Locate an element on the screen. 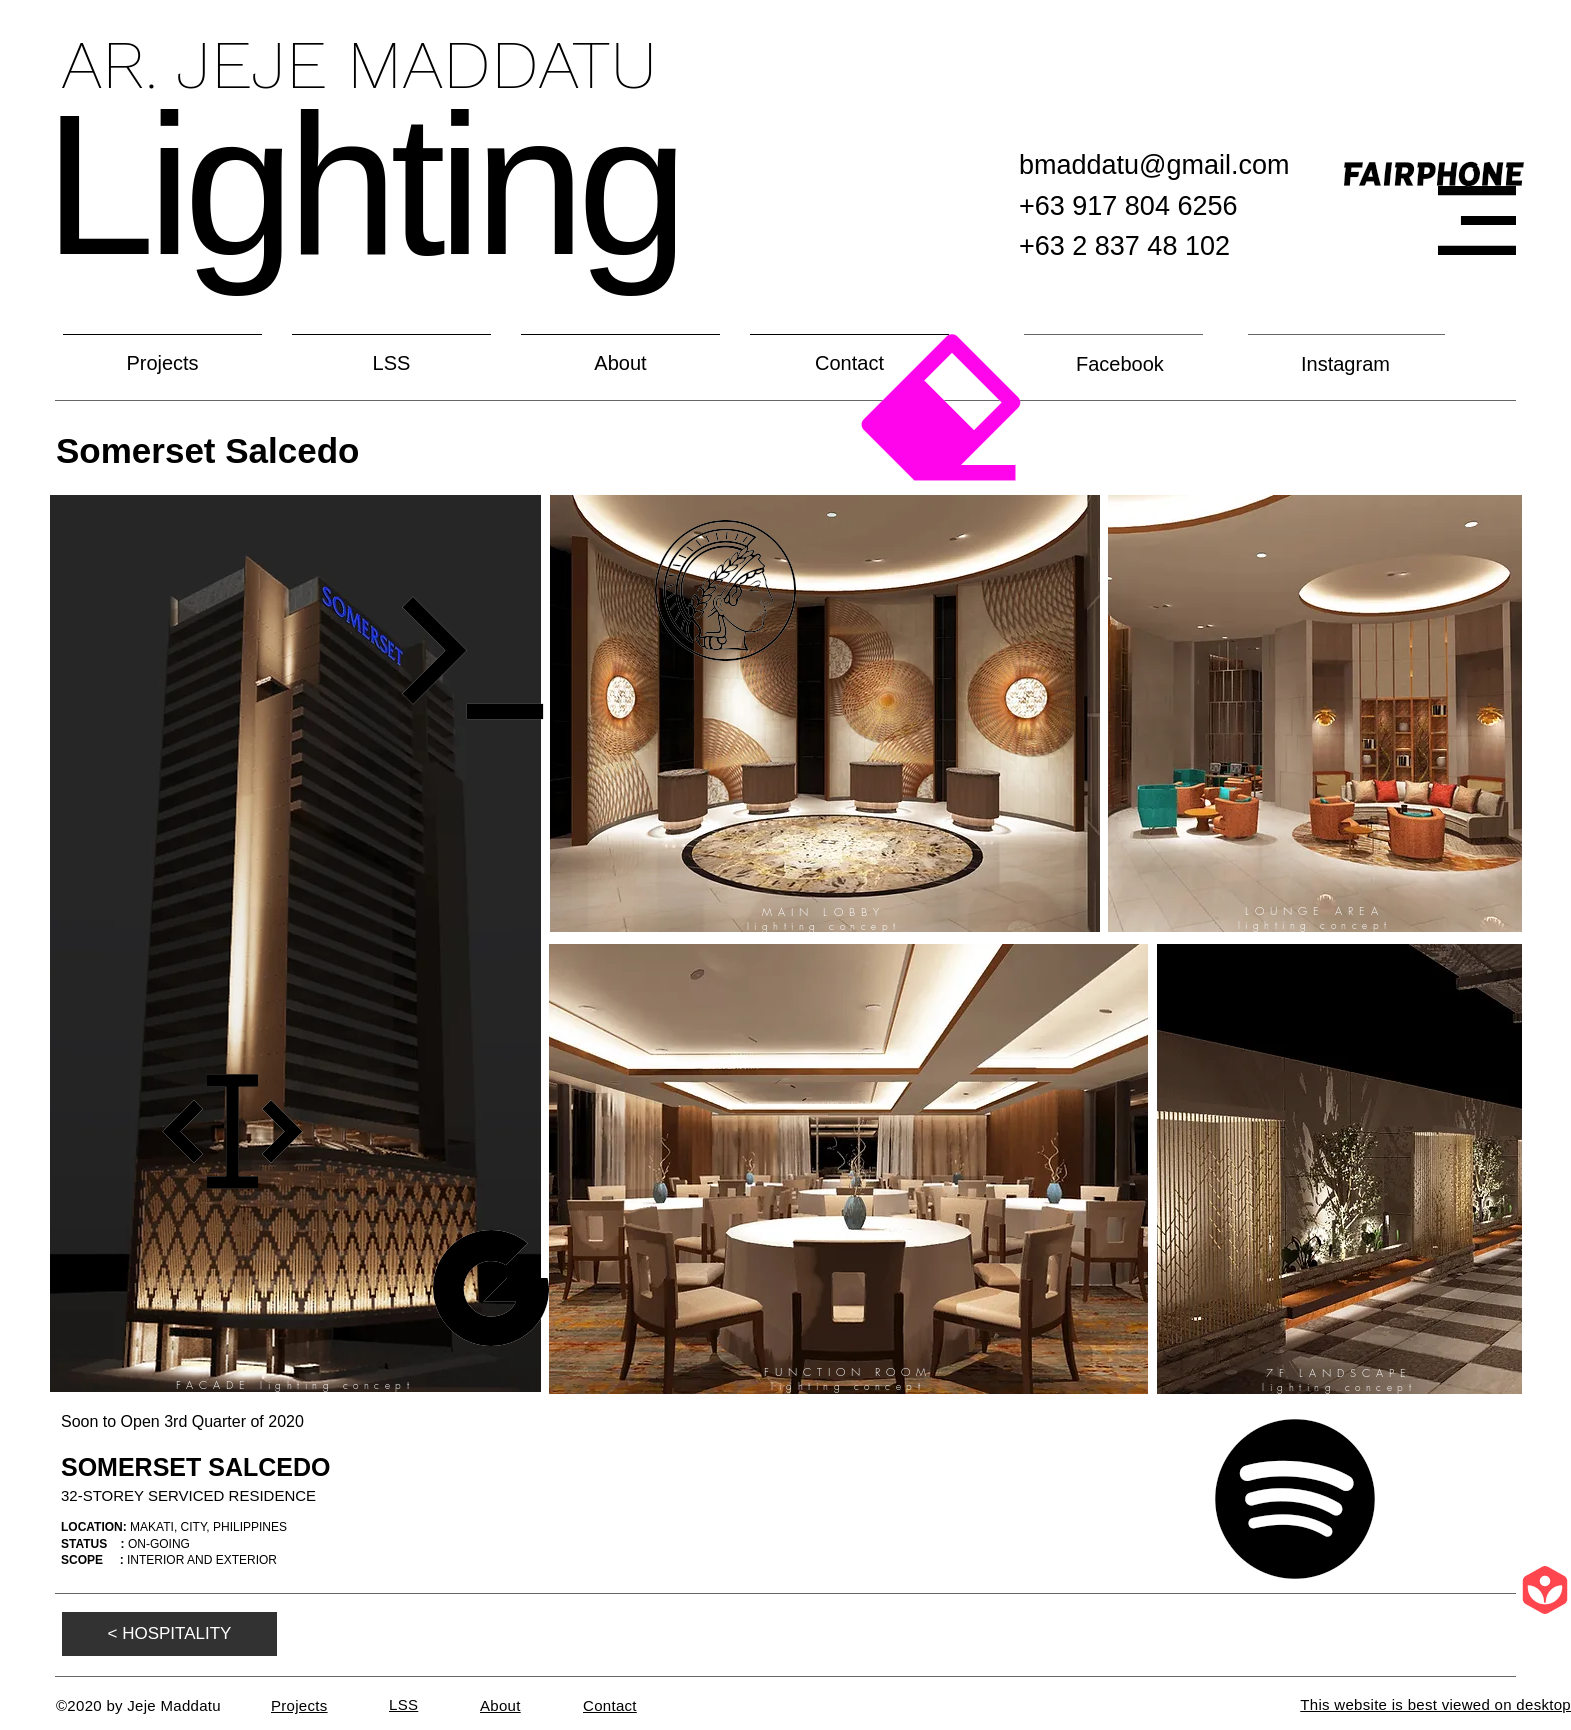 The image size is (1571, 1730). max planck society official logo is located at coordinates (725, 590).